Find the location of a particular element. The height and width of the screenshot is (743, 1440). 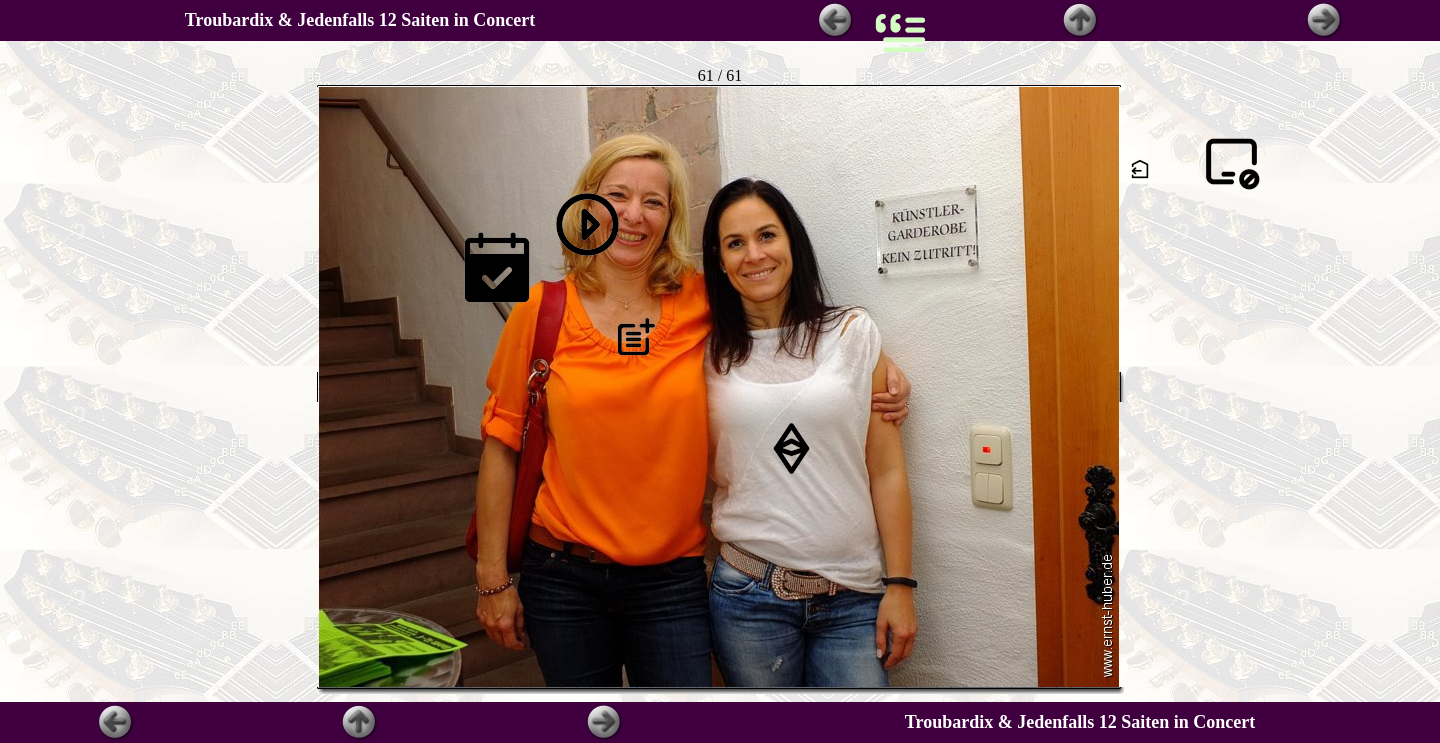

confirm or schedule an event is located at coordinates (497, 270).